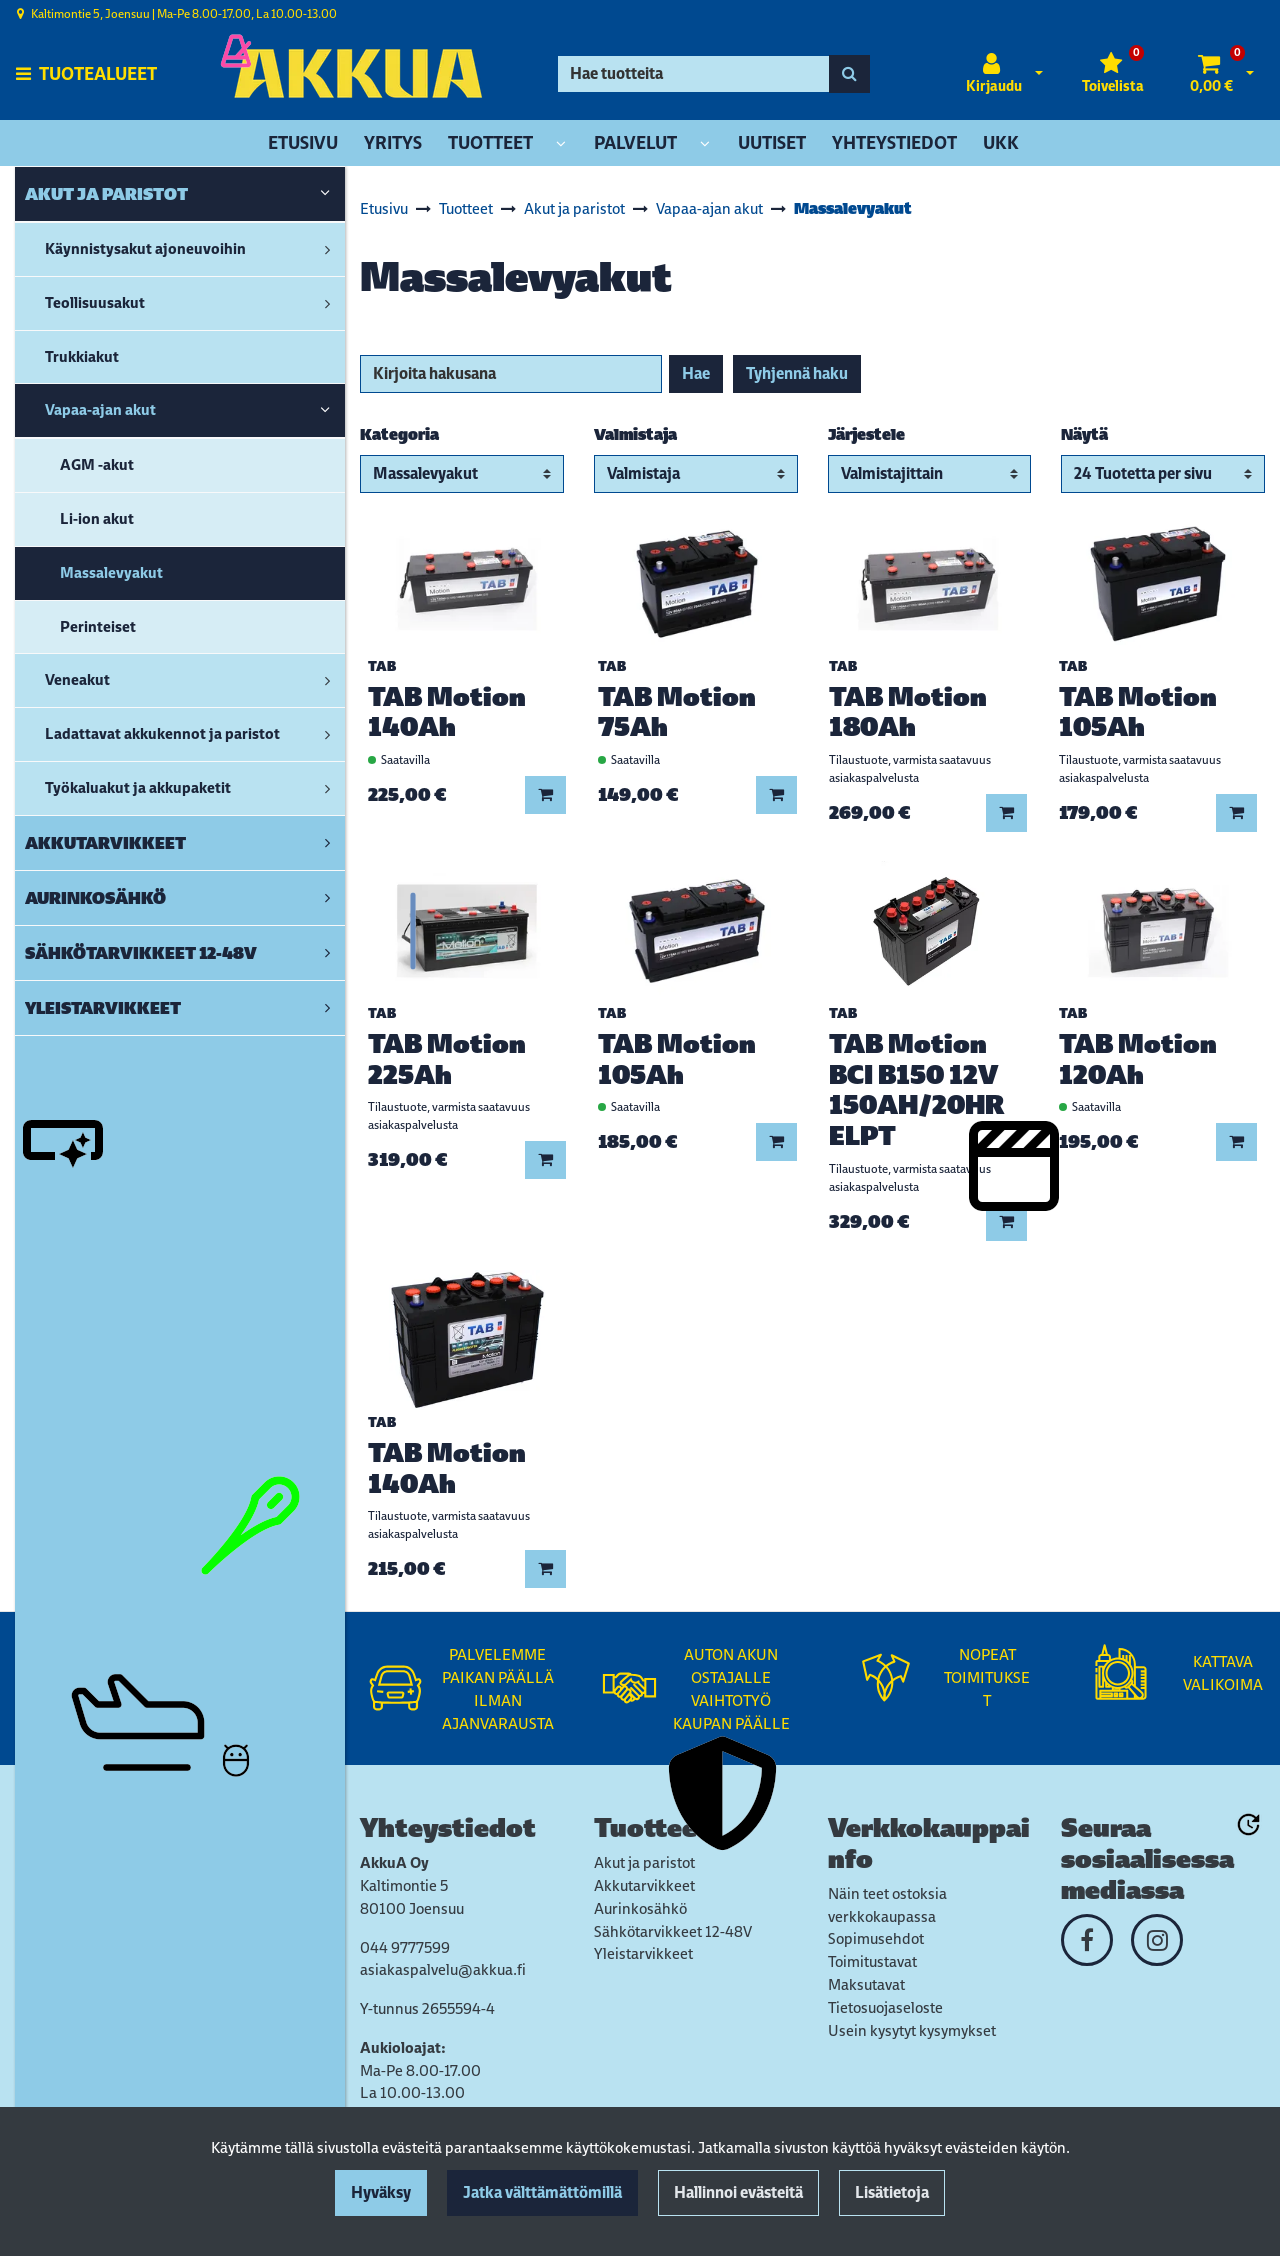  What do you see at coordinates (138, 1718) in the screenshot?
I see `indicates flight mode is active` at bounding box center [138, 1718].